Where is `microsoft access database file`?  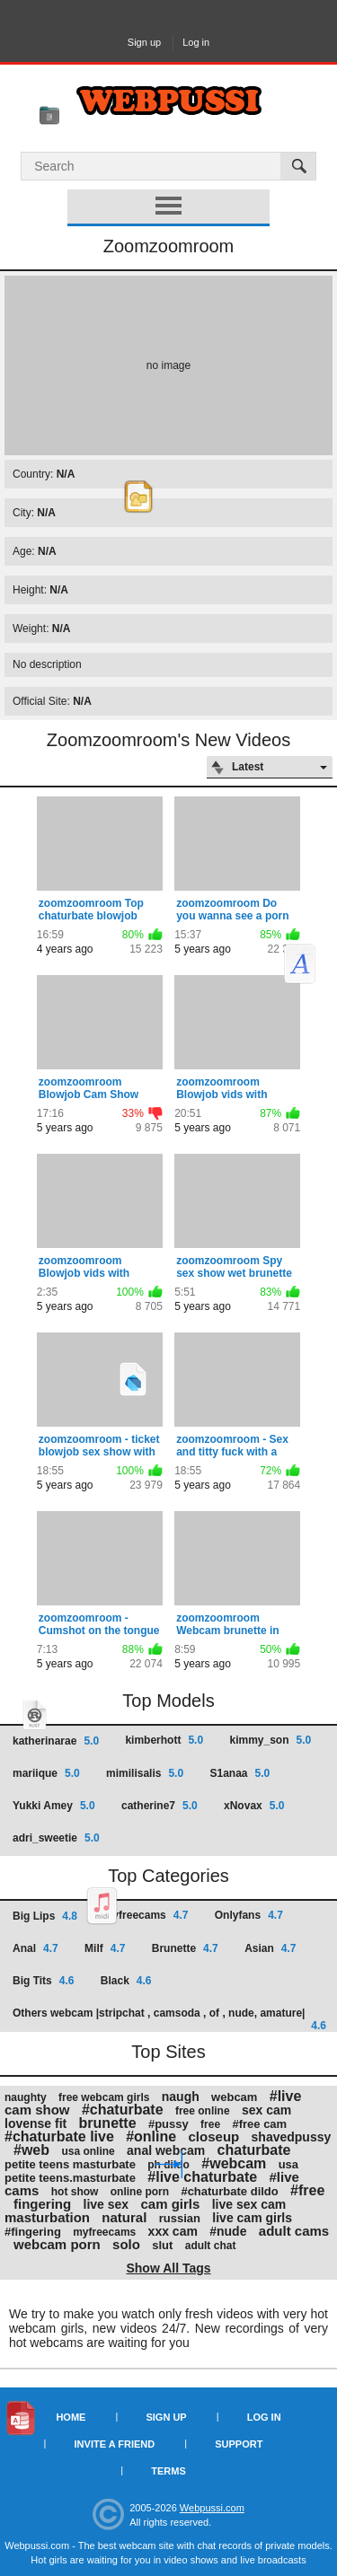 microsoft access database file is located at coordinates (21, 2418).